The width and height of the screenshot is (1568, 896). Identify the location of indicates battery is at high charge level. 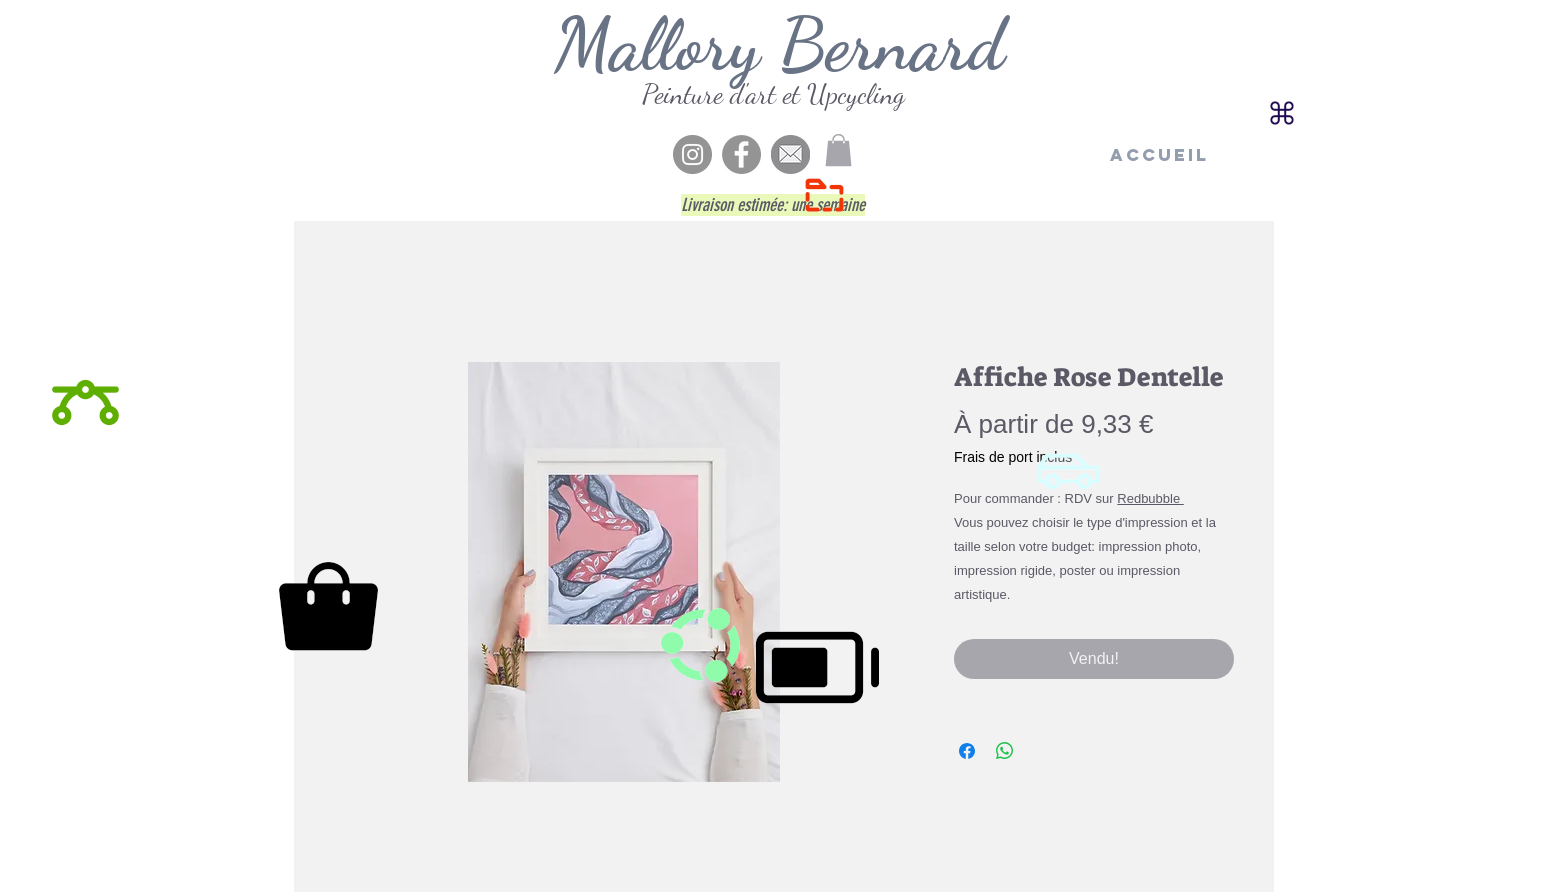
(815, 667).